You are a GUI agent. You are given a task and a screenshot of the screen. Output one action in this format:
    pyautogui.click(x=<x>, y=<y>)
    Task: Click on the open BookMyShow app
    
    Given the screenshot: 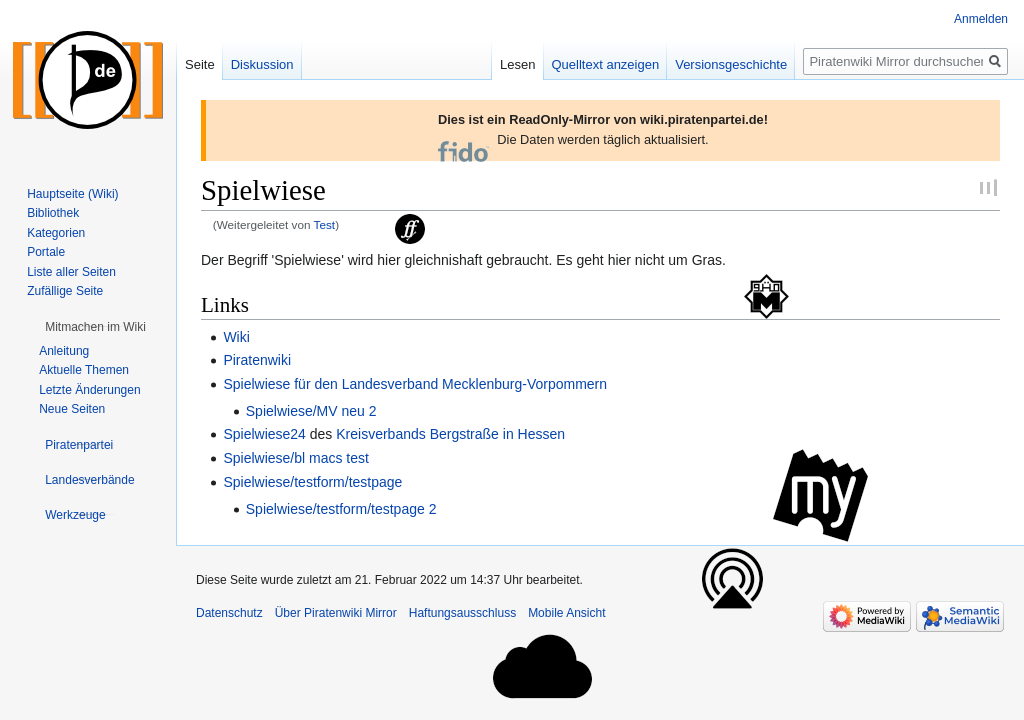 What is the action you would take?
    pyautogui.click(x=820, y=495)
    